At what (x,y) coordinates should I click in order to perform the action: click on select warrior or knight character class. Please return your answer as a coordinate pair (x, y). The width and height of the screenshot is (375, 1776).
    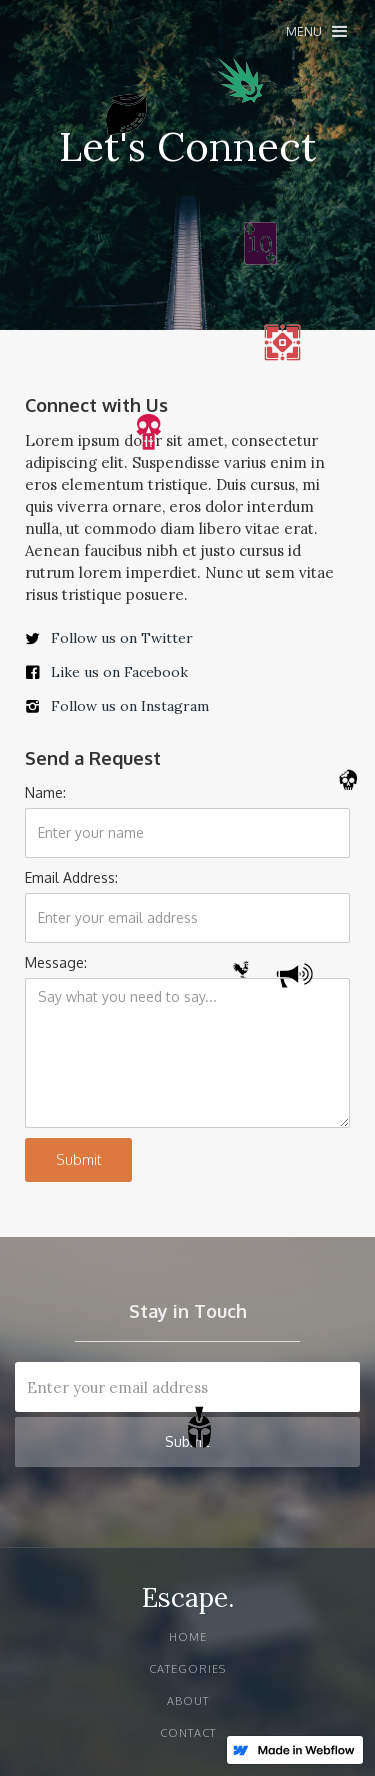
    Looking at the image, I should click on (199, 1427).